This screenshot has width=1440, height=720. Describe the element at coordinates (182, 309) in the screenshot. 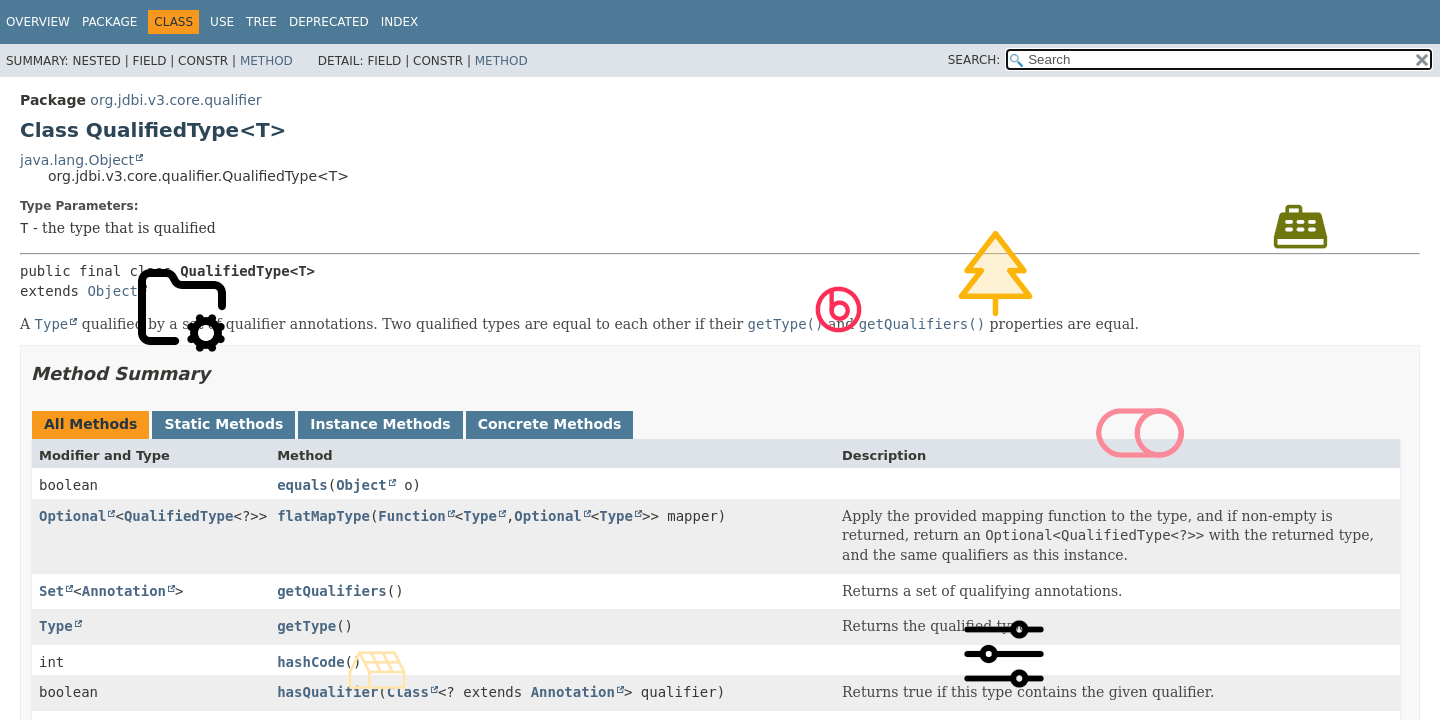

I see `access folder settings` at that location.